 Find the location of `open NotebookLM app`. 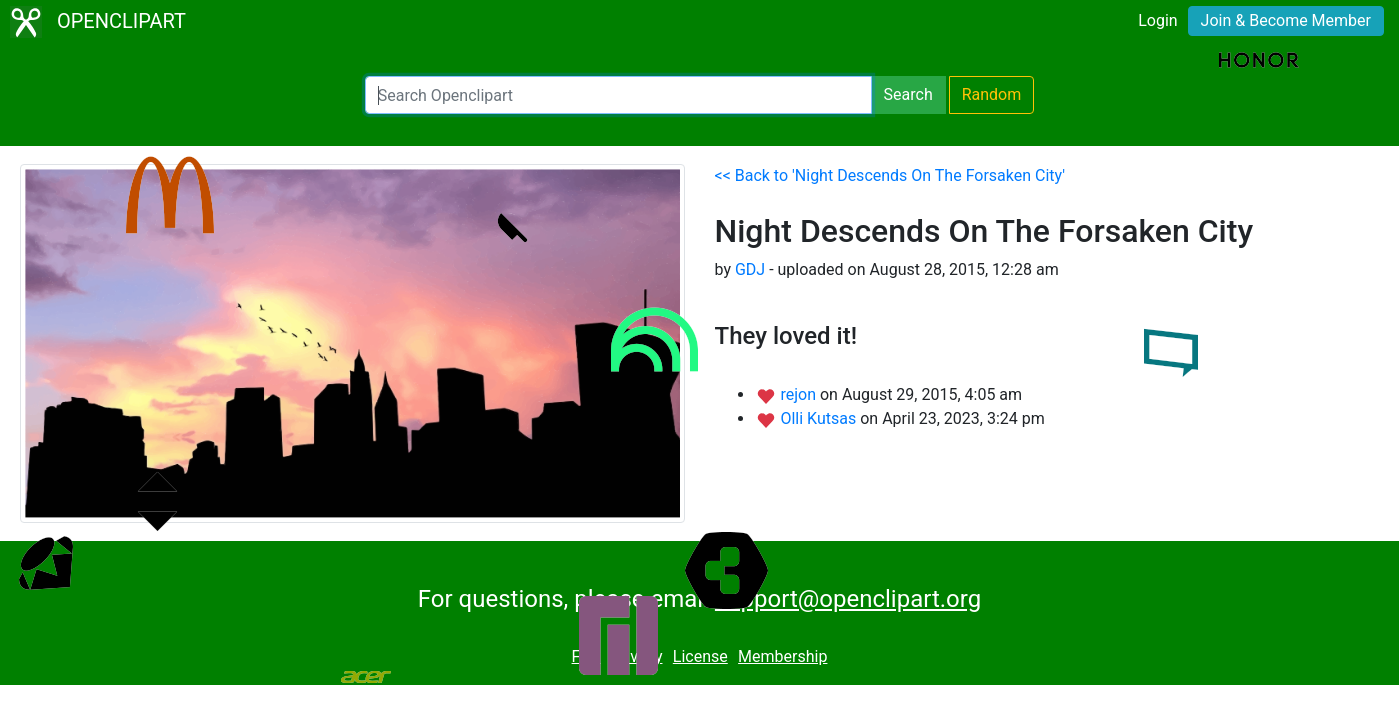

open NotebookLM app is located at coordinates (654, 339).